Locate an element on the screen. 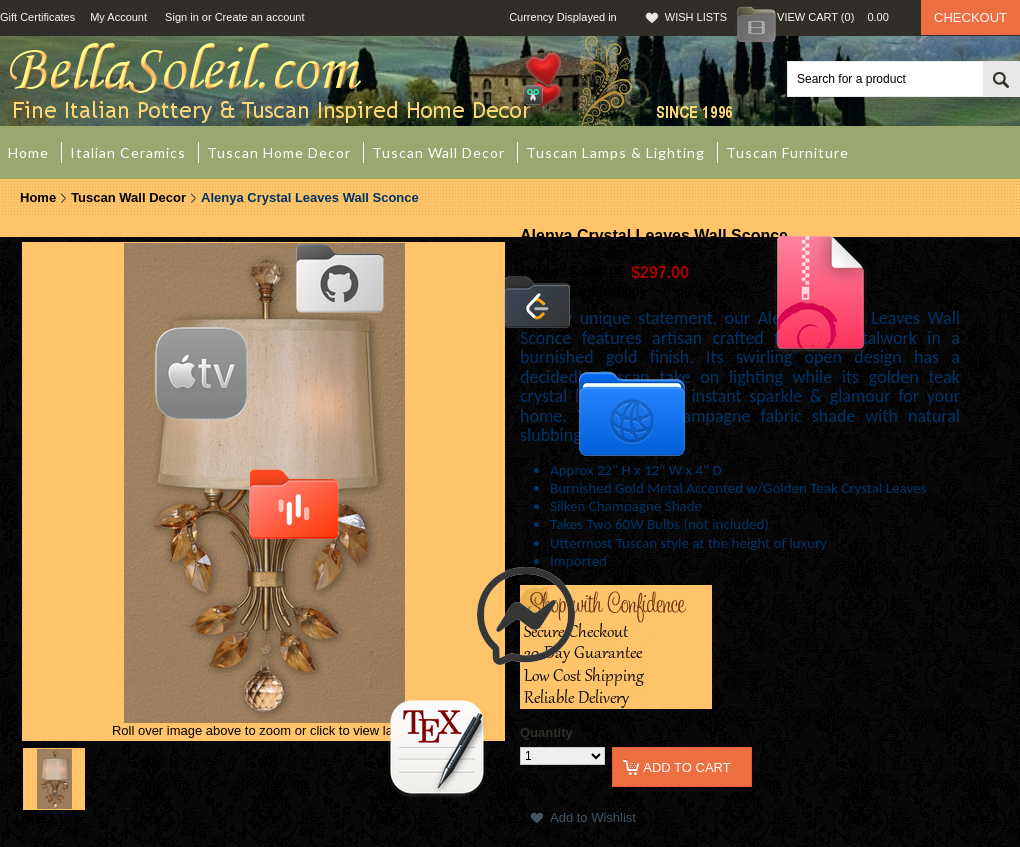 The width and height of the screenshot is (1020, 847). a debian software package file is located at coordinates (820, 294).